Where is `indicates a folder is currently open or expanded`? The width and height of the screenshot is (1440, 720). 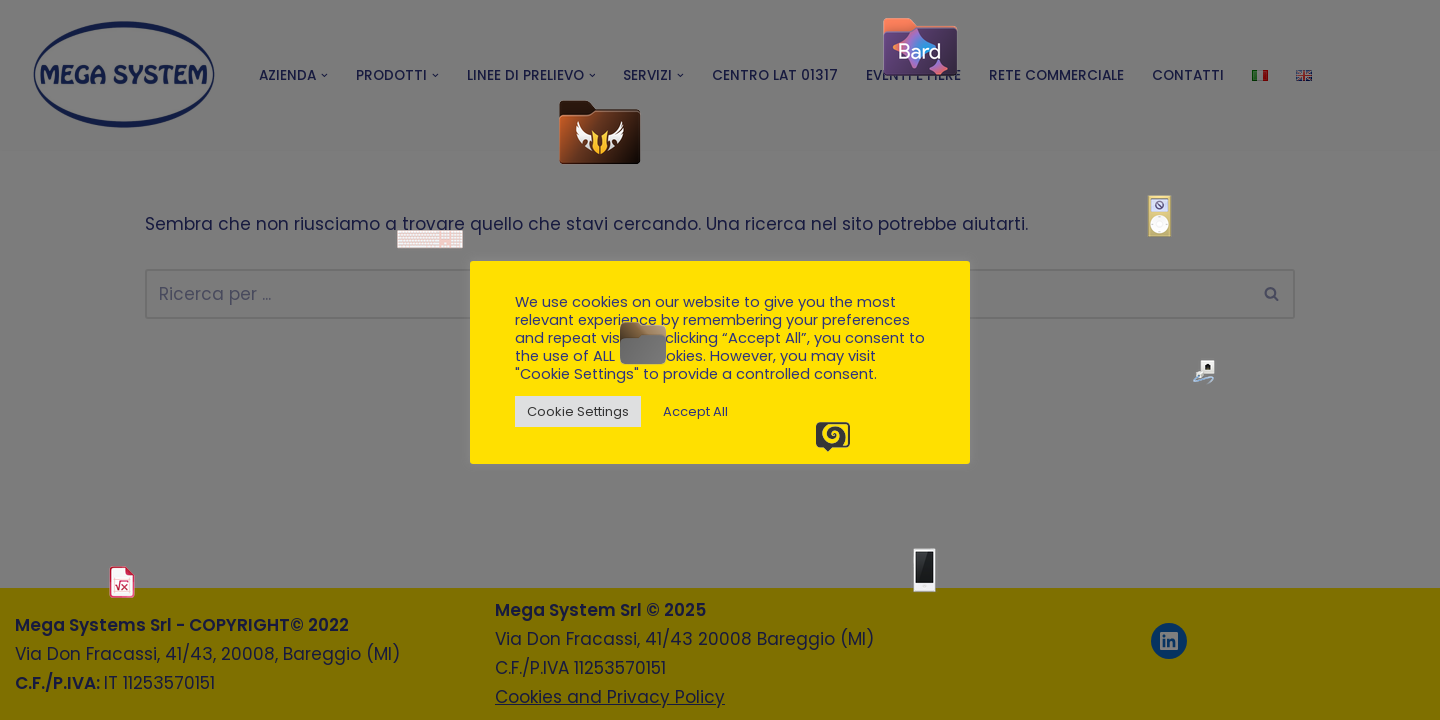
indicates a folder is currently open or expanded is located at coordinates (643, 343).